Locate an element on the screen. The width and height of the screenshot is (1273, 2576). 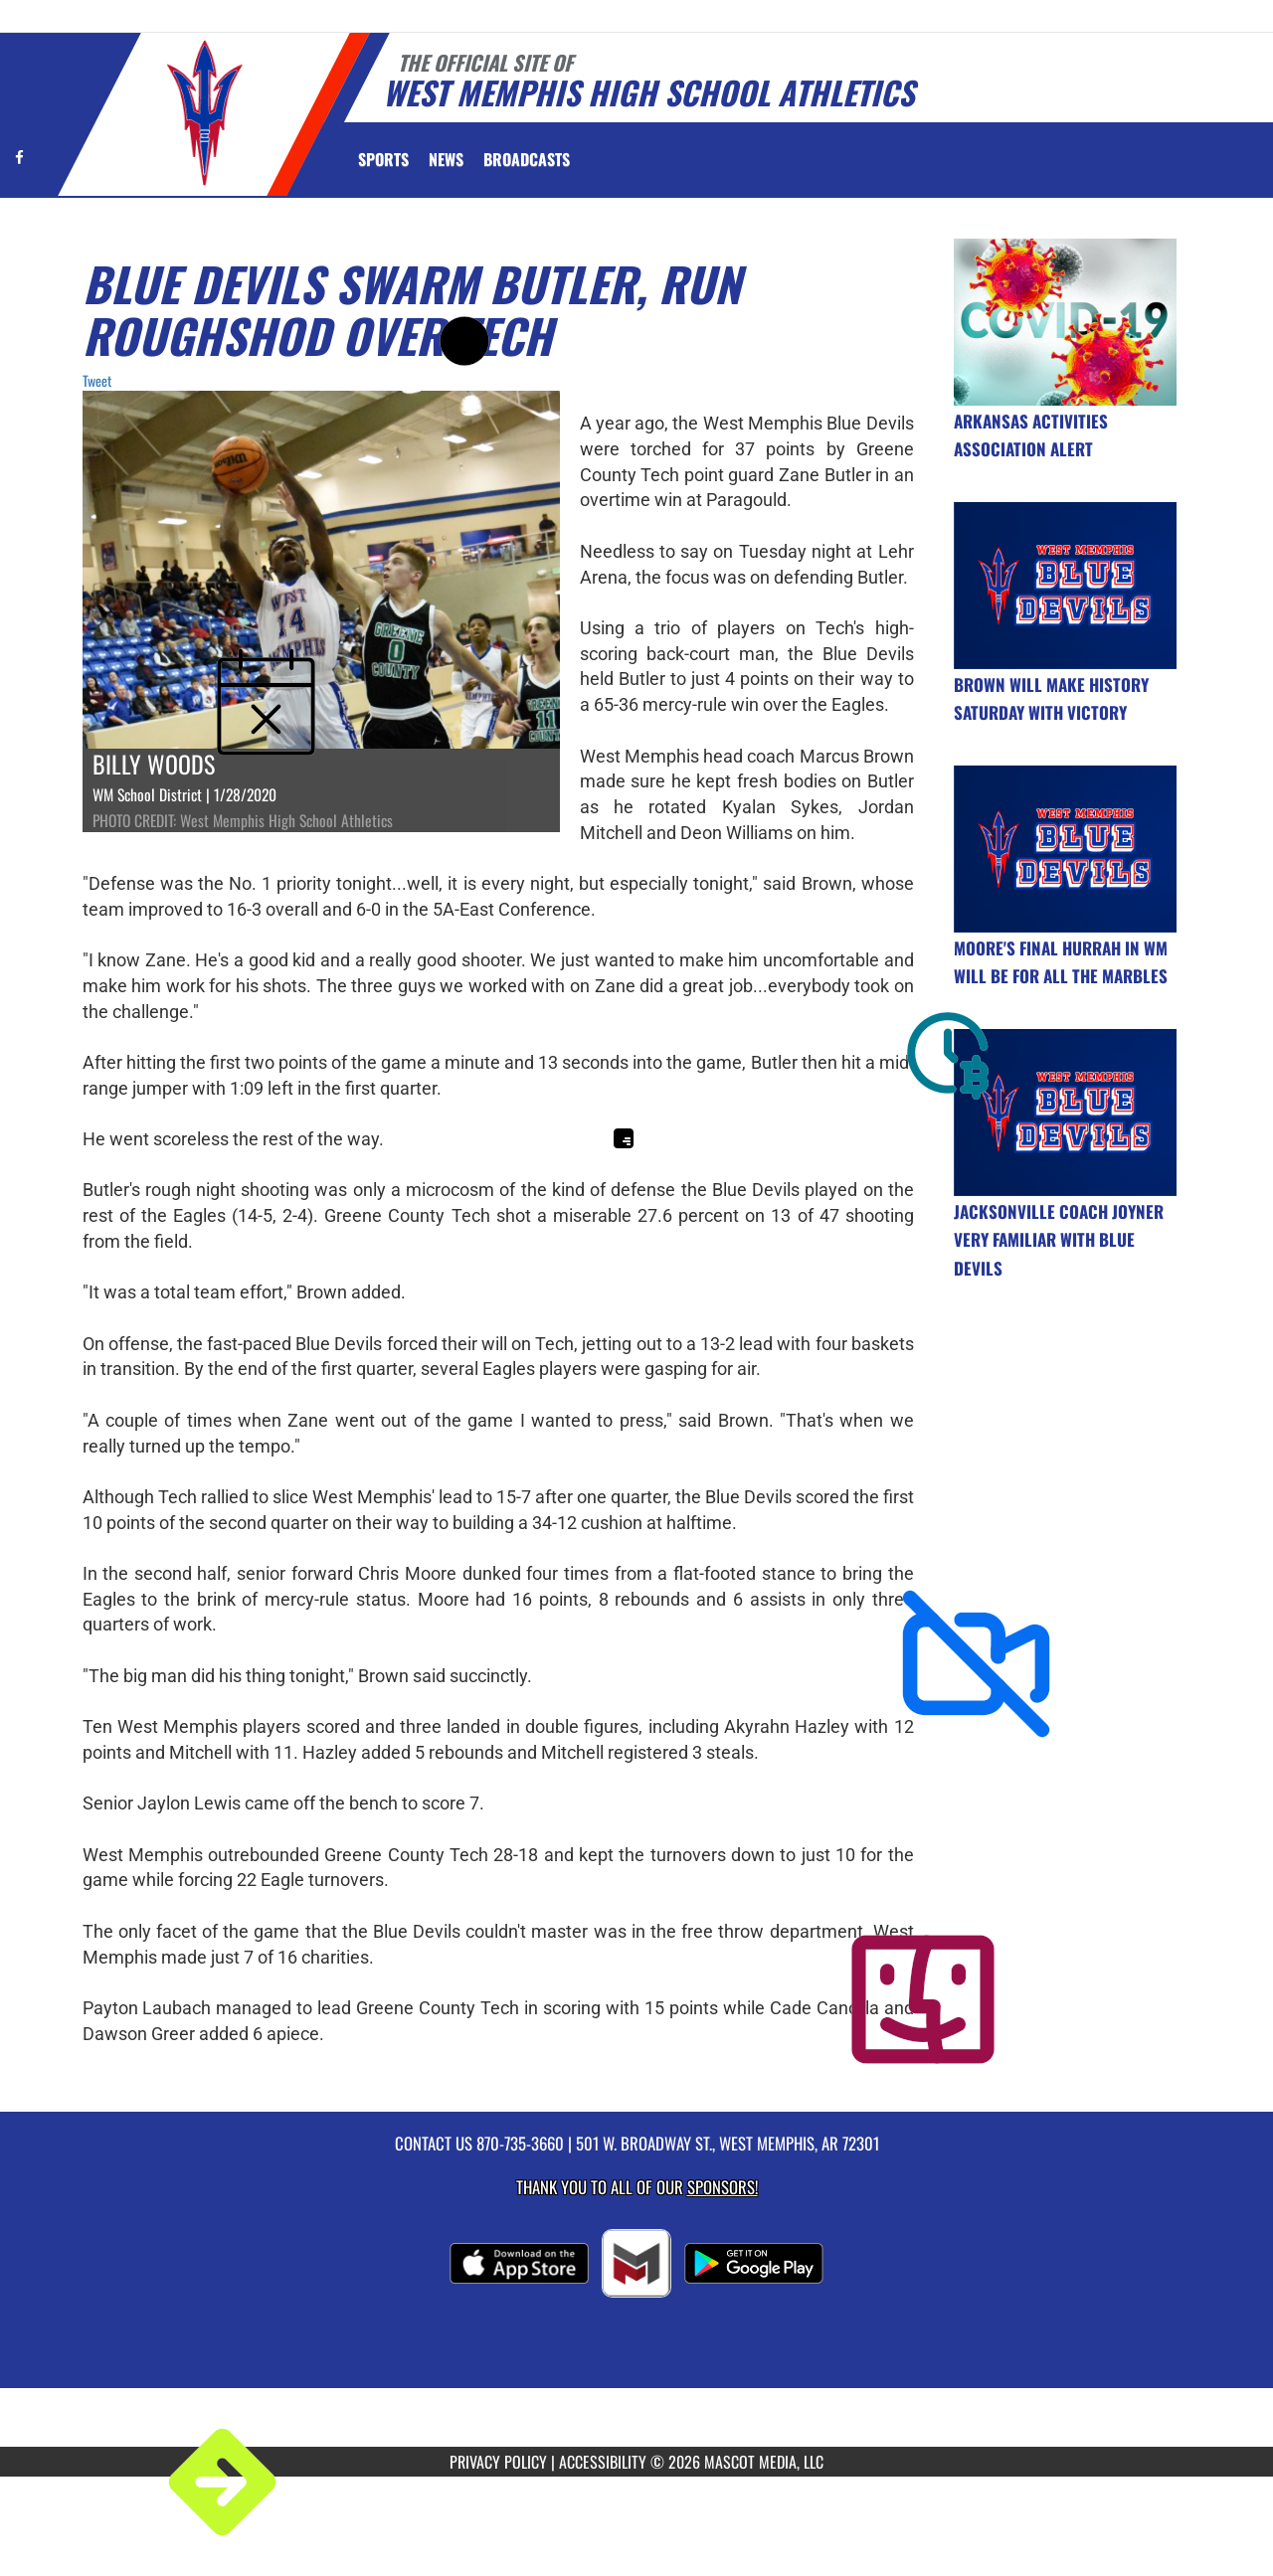
view bitcoin transaction history is located at coordinates (948, 1053).